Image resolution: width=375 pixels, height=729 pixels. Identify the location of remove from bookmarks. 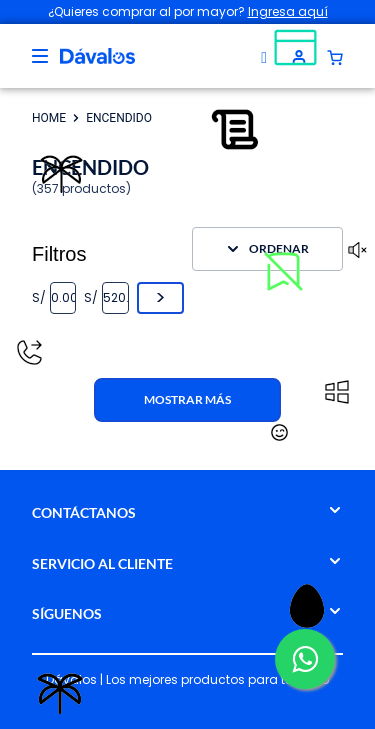
(283, 271).